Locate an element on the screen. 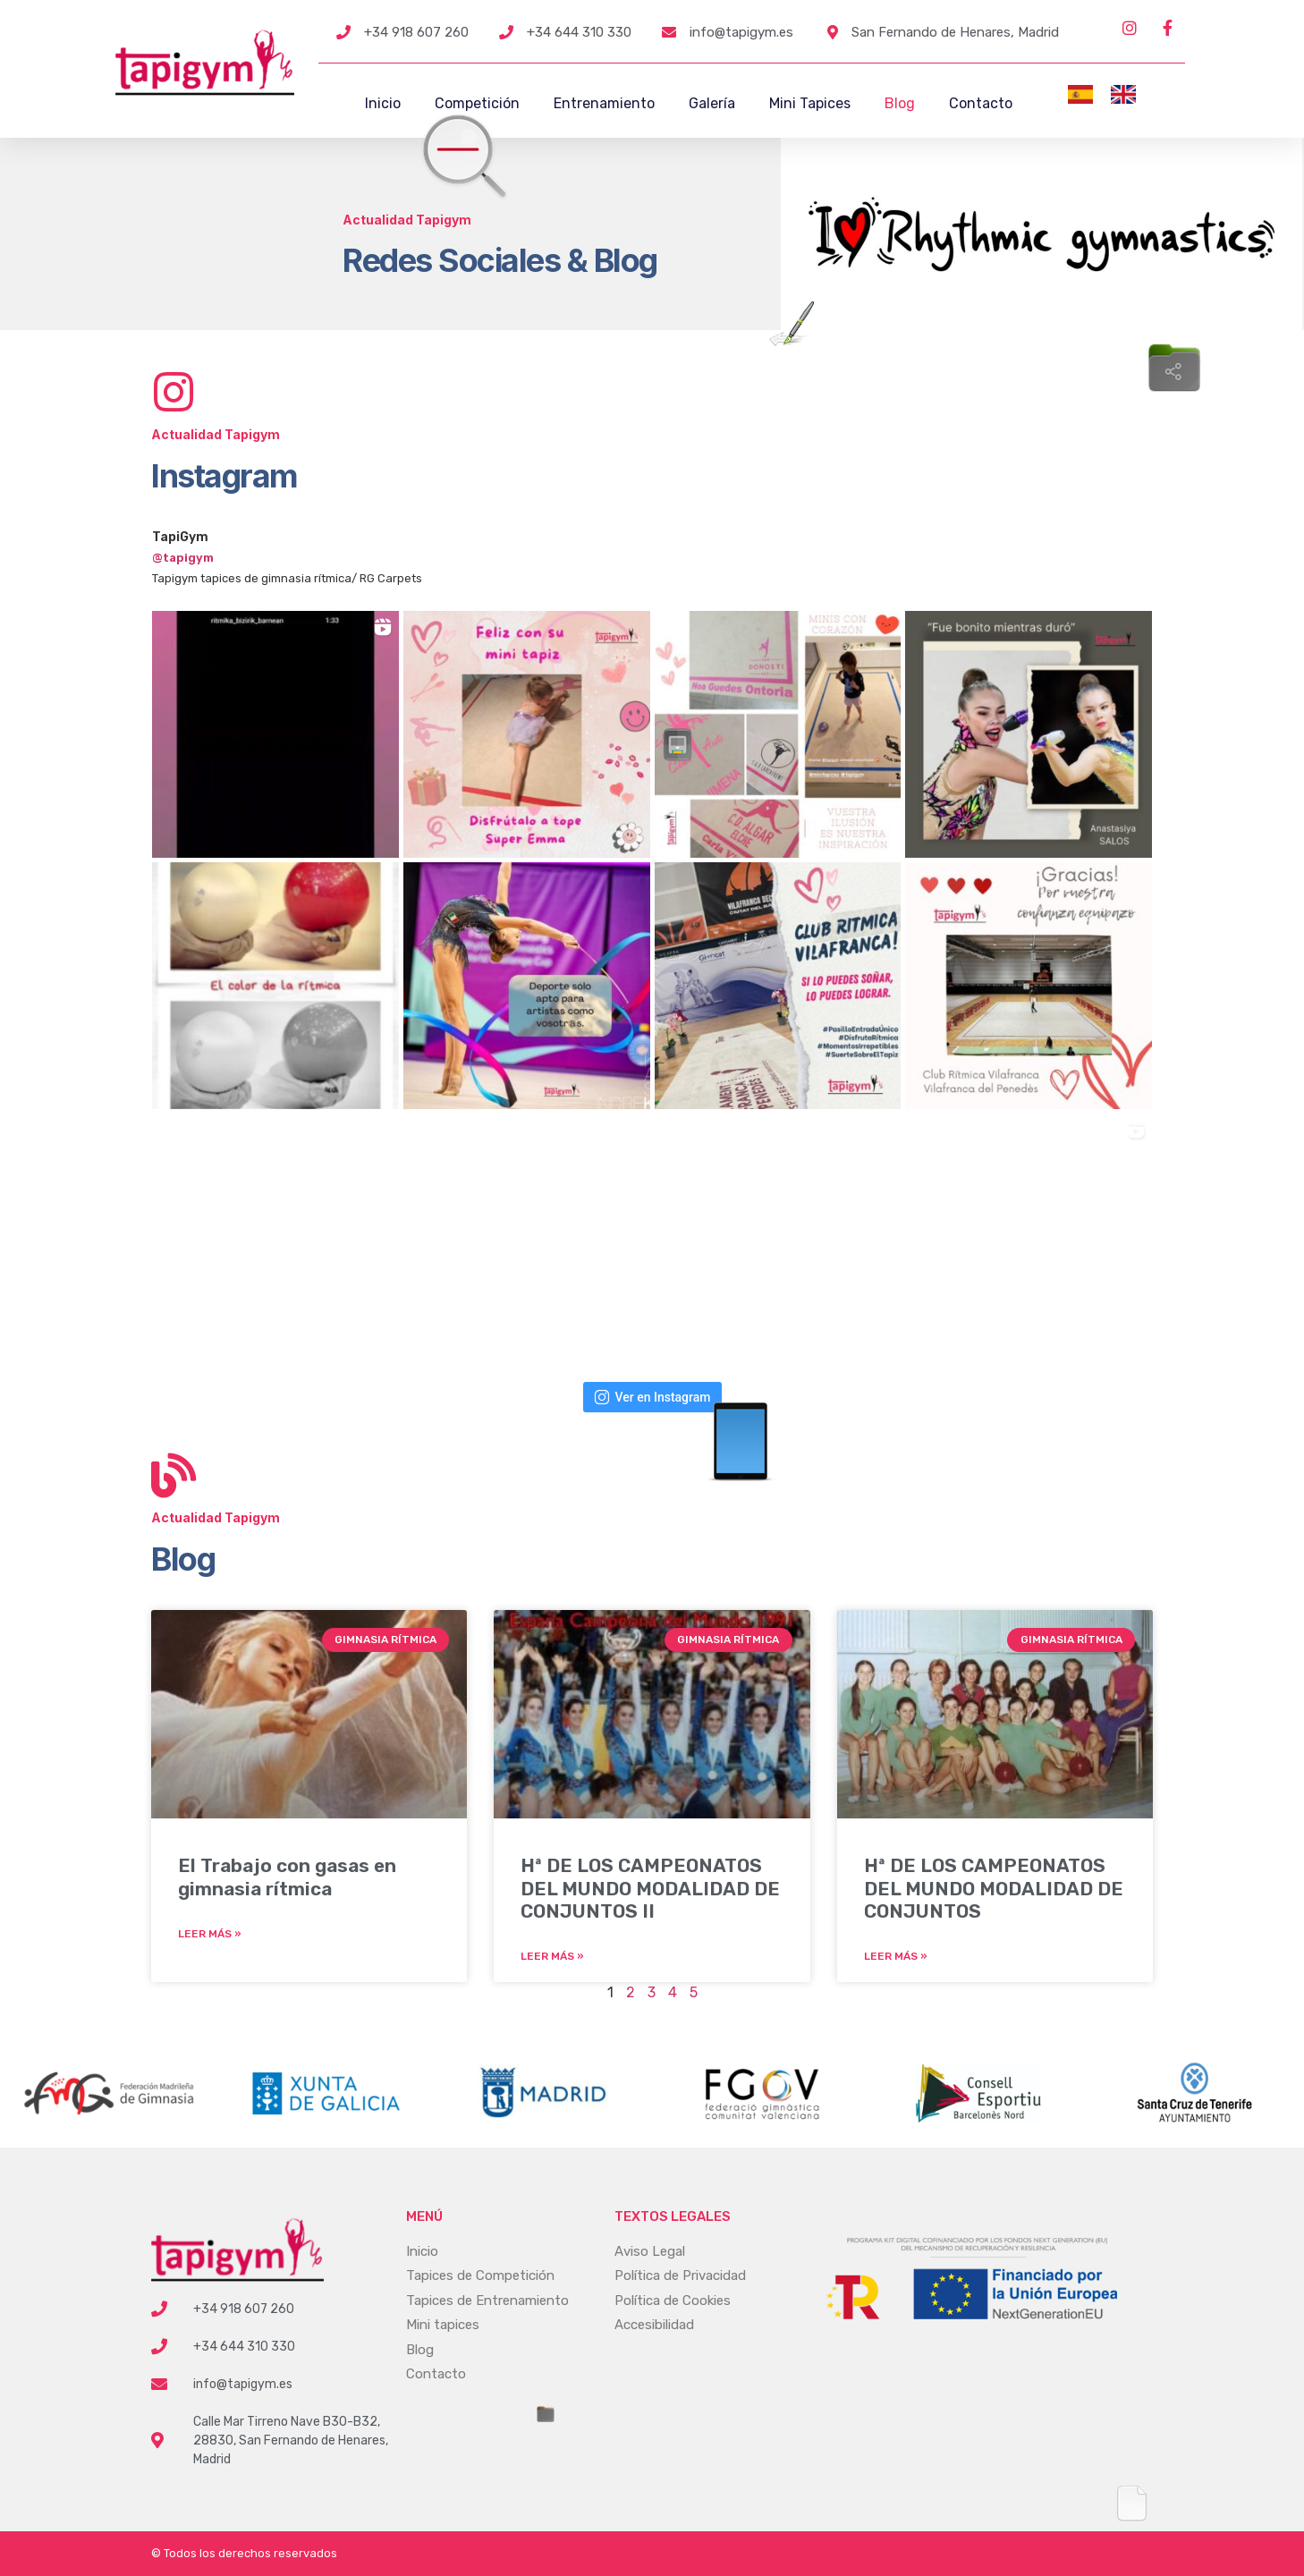 This screenshot has width=1304, height=2576. sega master system ROM file is located at coordinates (677, 744).